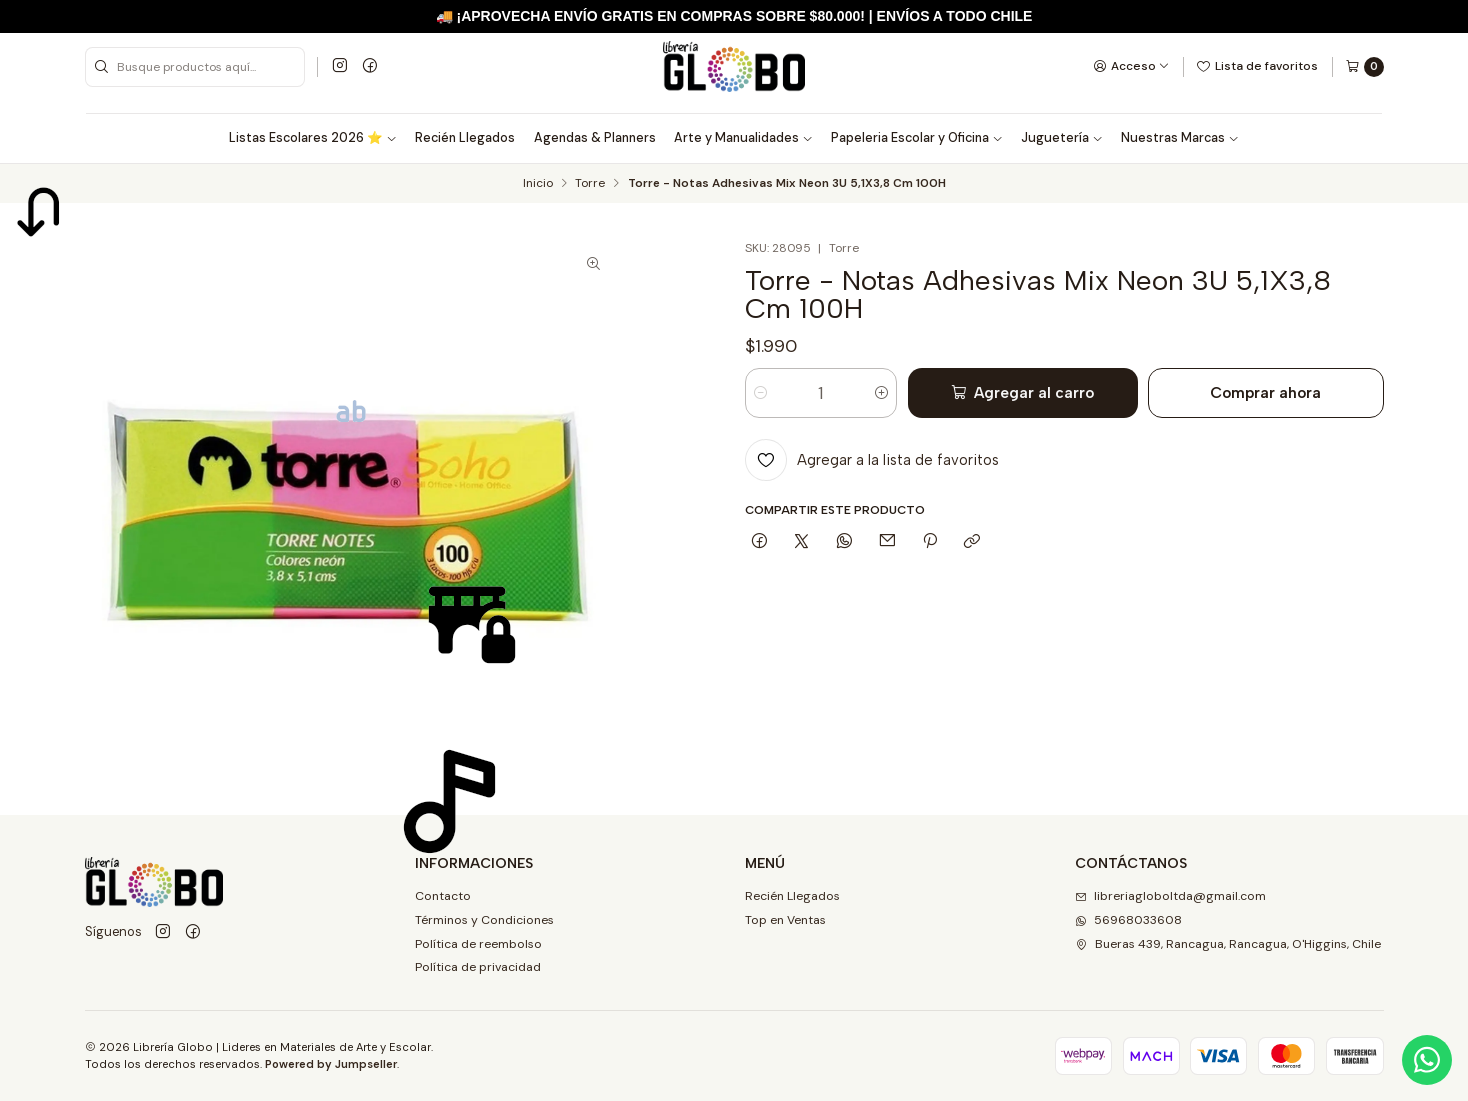 This screenshot has width=1468, height=1101. I want to click on access music or audio player, so click(449, 799).